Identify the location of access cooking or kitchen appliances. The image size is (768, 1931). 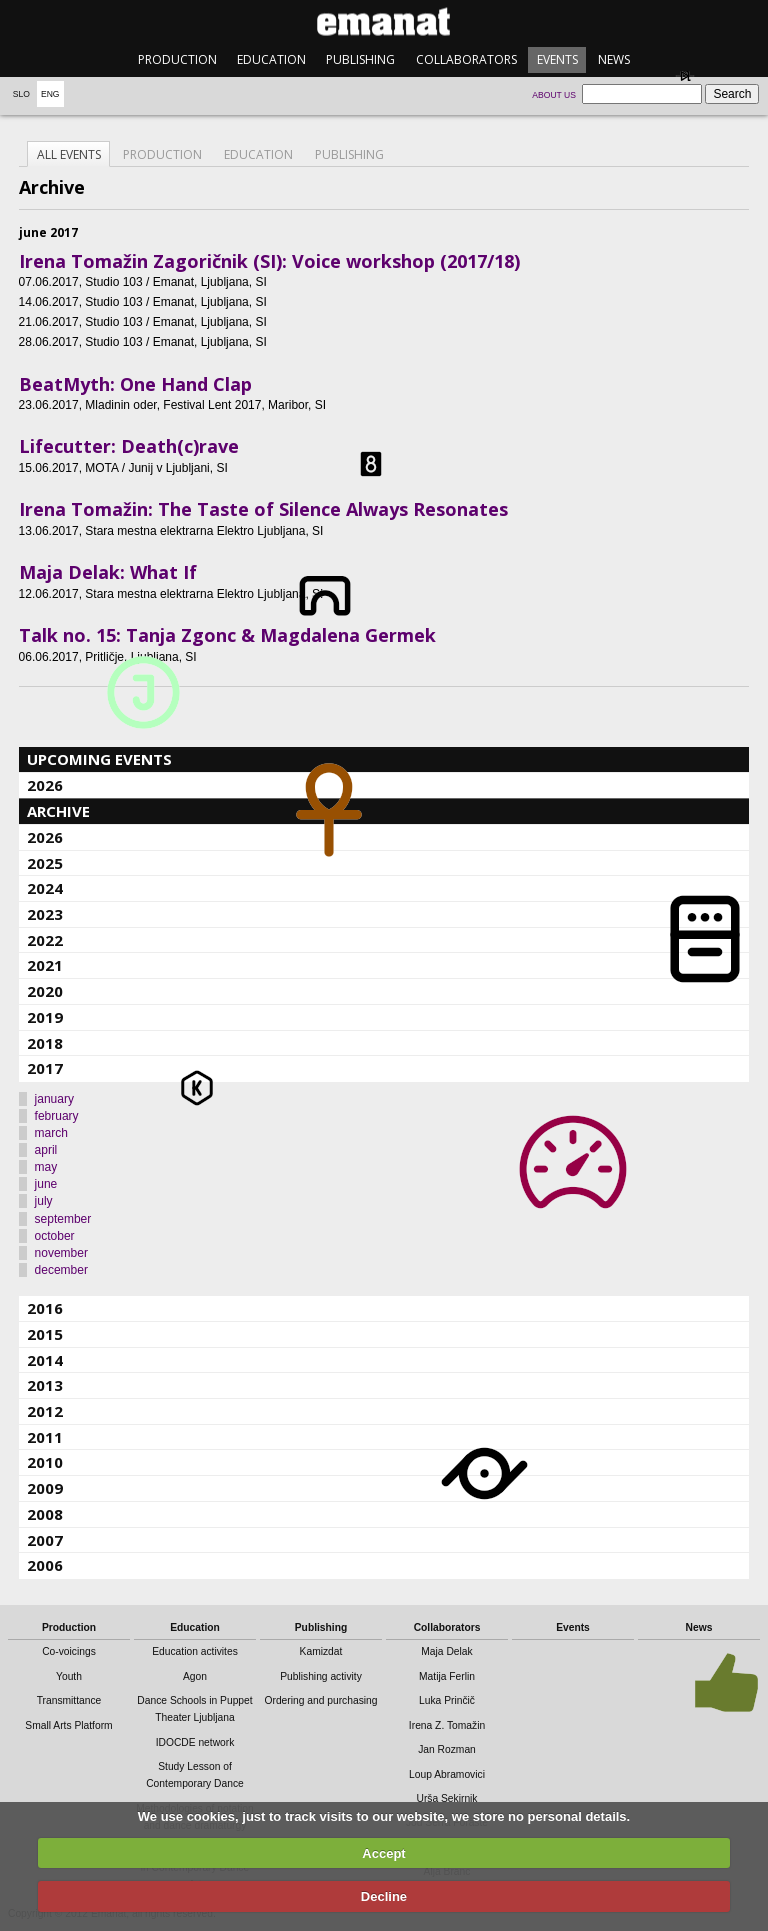
(705, 939).